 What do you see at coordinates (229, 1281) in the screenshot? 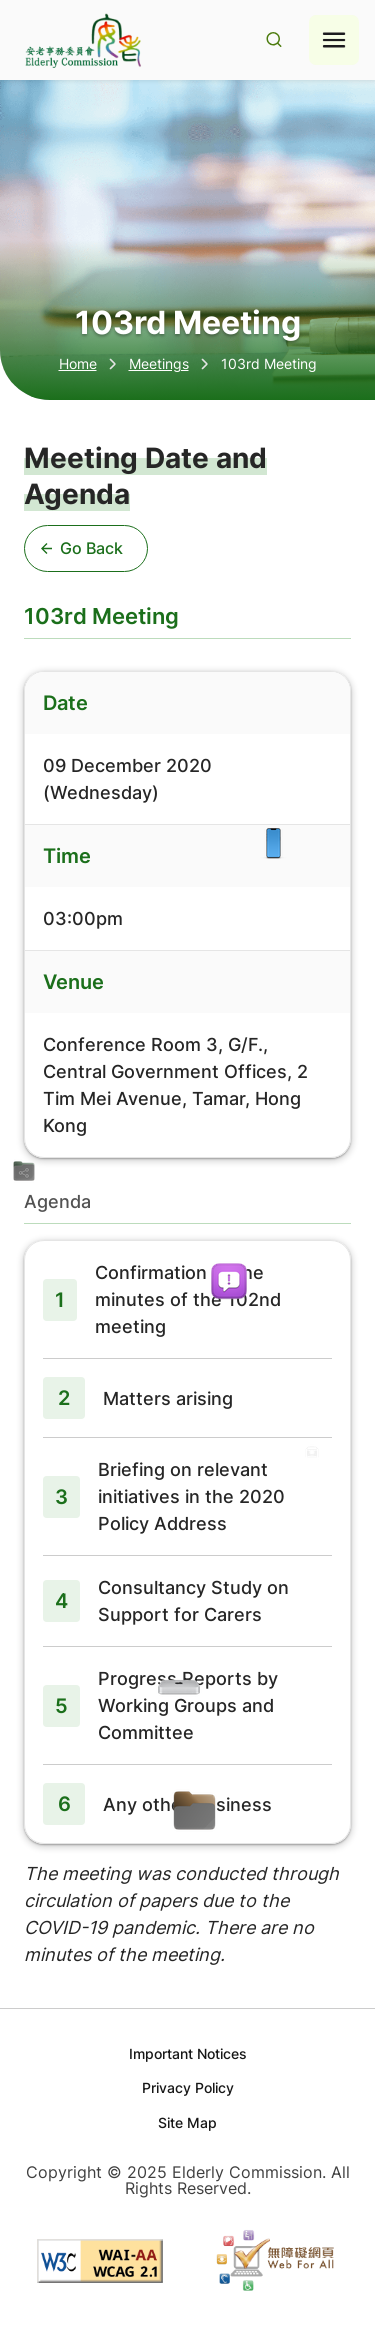
I see `submit feedback about file syncing issues` at bounding box center [229, 1281].